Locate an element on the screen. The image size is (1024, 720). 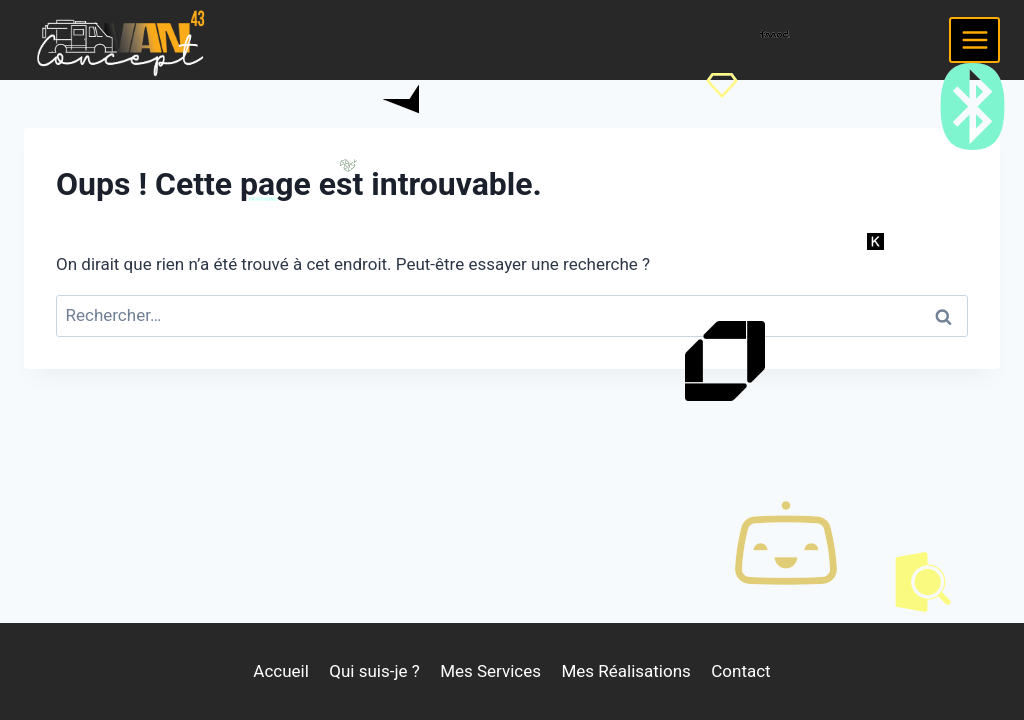
indicates VIP or premium membership status is located at coordinates (722, 85).